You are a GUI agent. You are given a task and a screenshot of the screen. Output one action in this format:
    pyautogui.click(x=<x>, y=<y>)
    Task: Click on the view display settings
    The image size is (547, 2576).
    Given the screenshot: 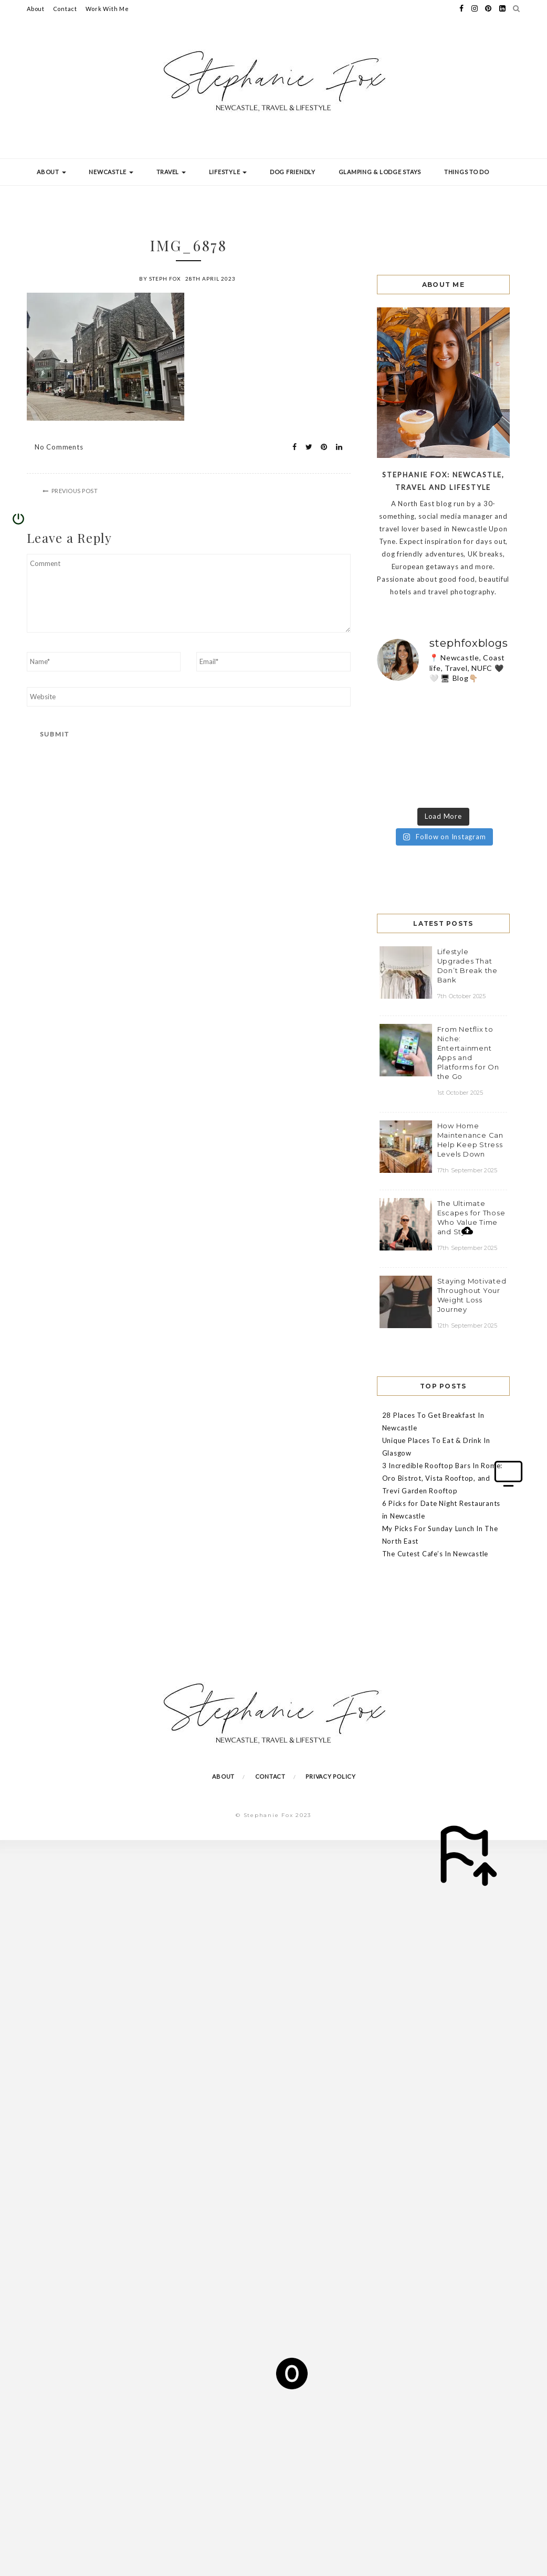 What is the action you would take?
    pyautogui.click(x=508, y=1472)
    